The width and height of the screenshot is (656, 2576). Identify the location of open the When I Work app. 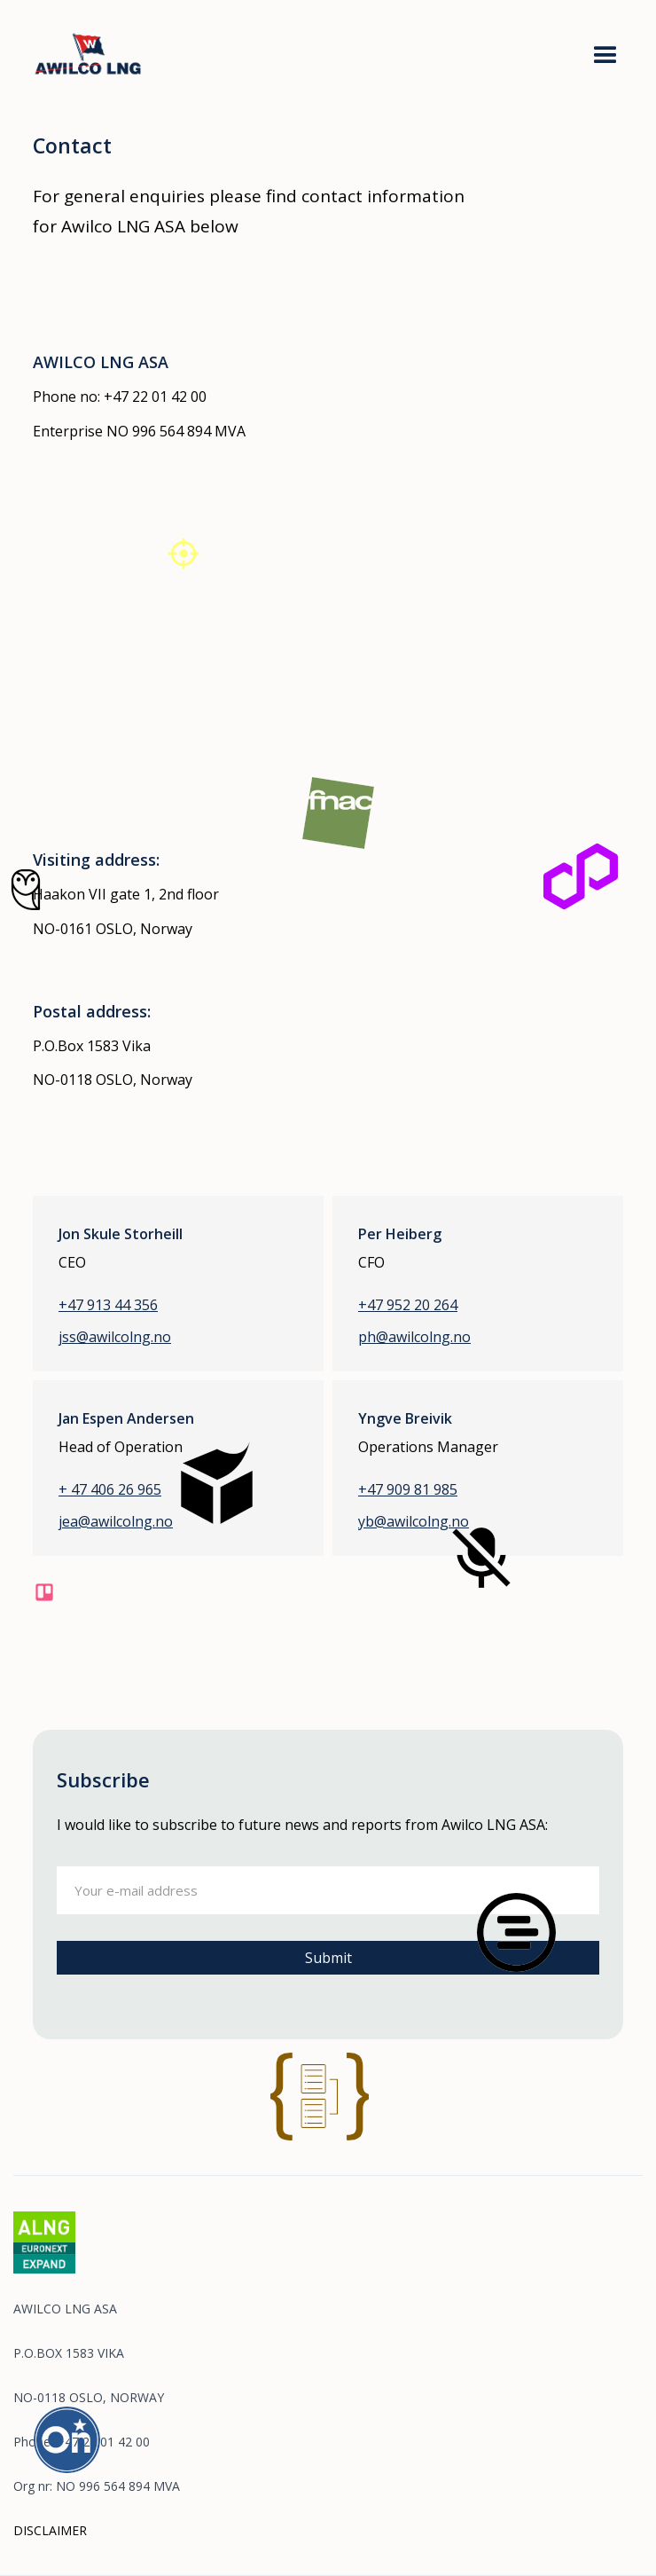
(516, 1932).